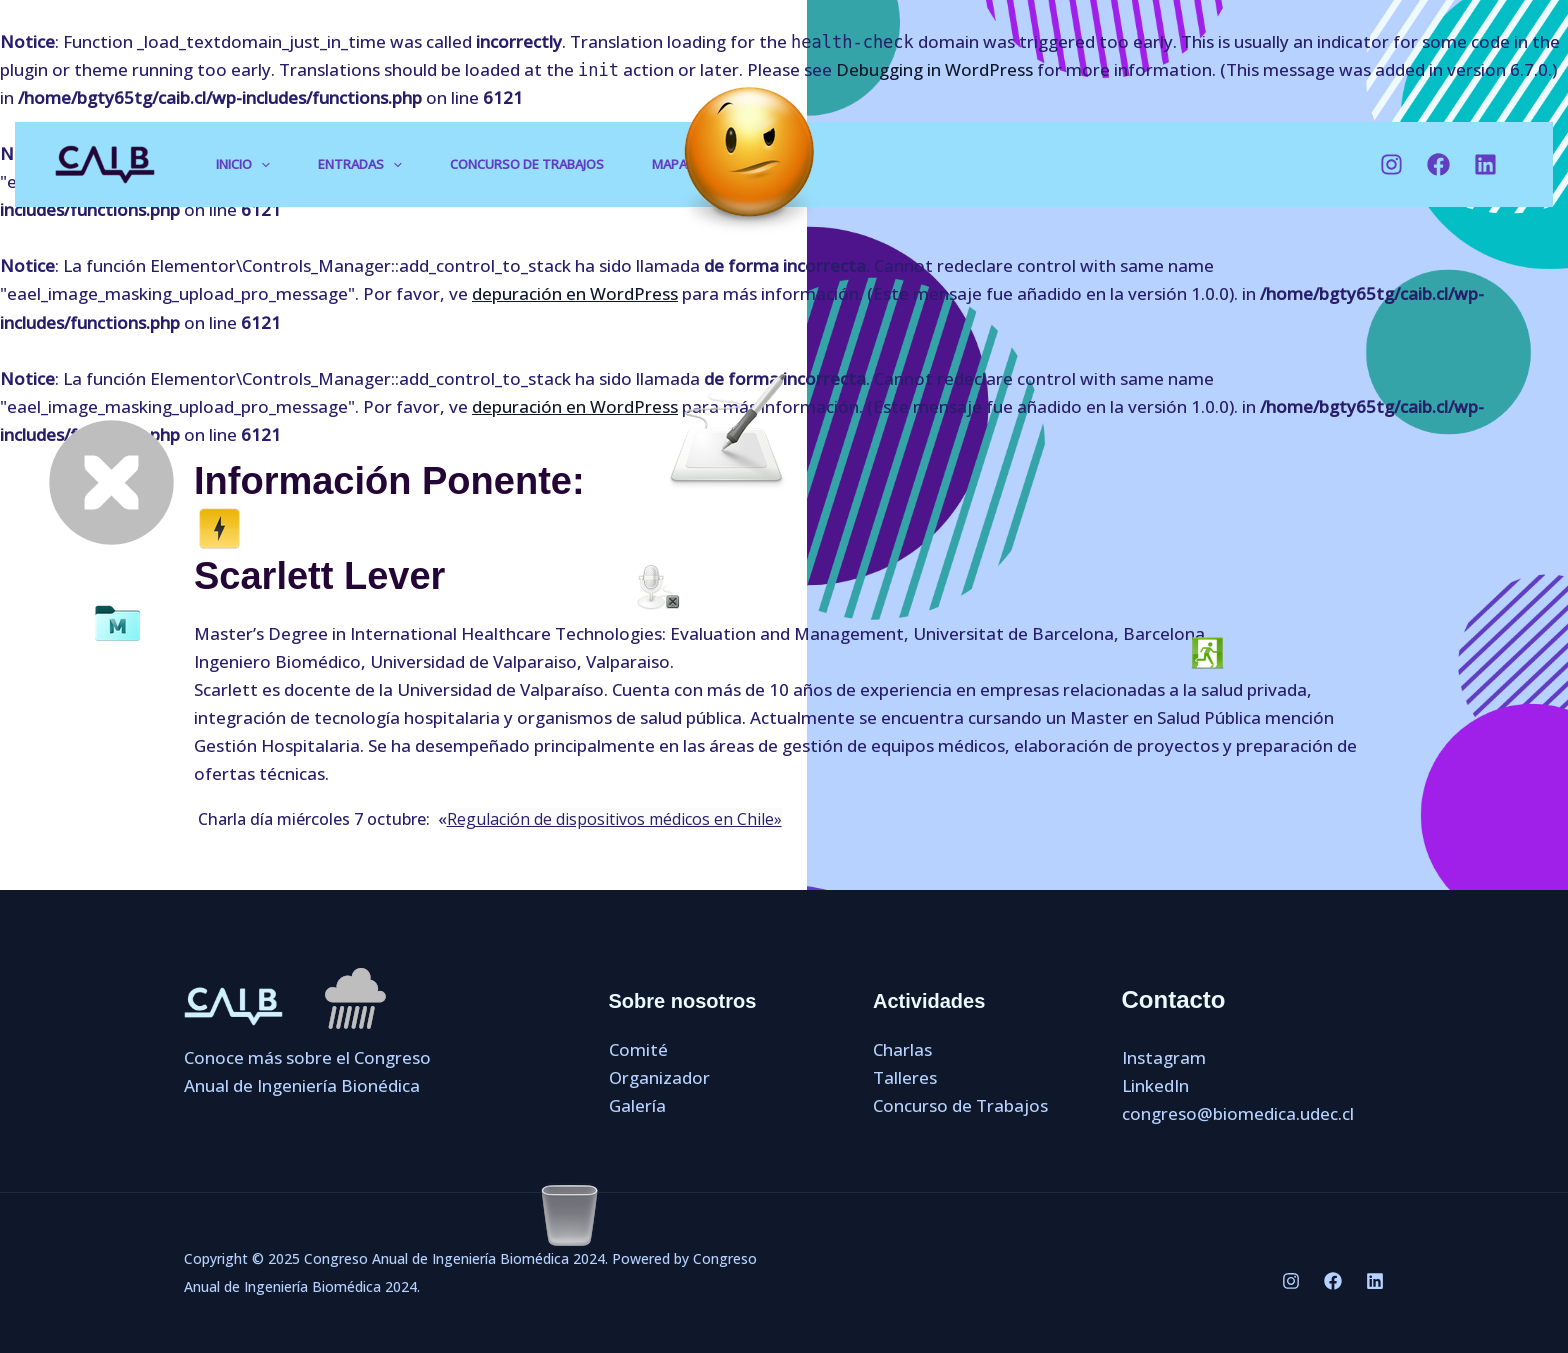 This screenshot has width=1568, height=1353. Describe the element at coordinates (569, 1214) in the screenshot. I see `empty trash bin with no items to delete` at that location.